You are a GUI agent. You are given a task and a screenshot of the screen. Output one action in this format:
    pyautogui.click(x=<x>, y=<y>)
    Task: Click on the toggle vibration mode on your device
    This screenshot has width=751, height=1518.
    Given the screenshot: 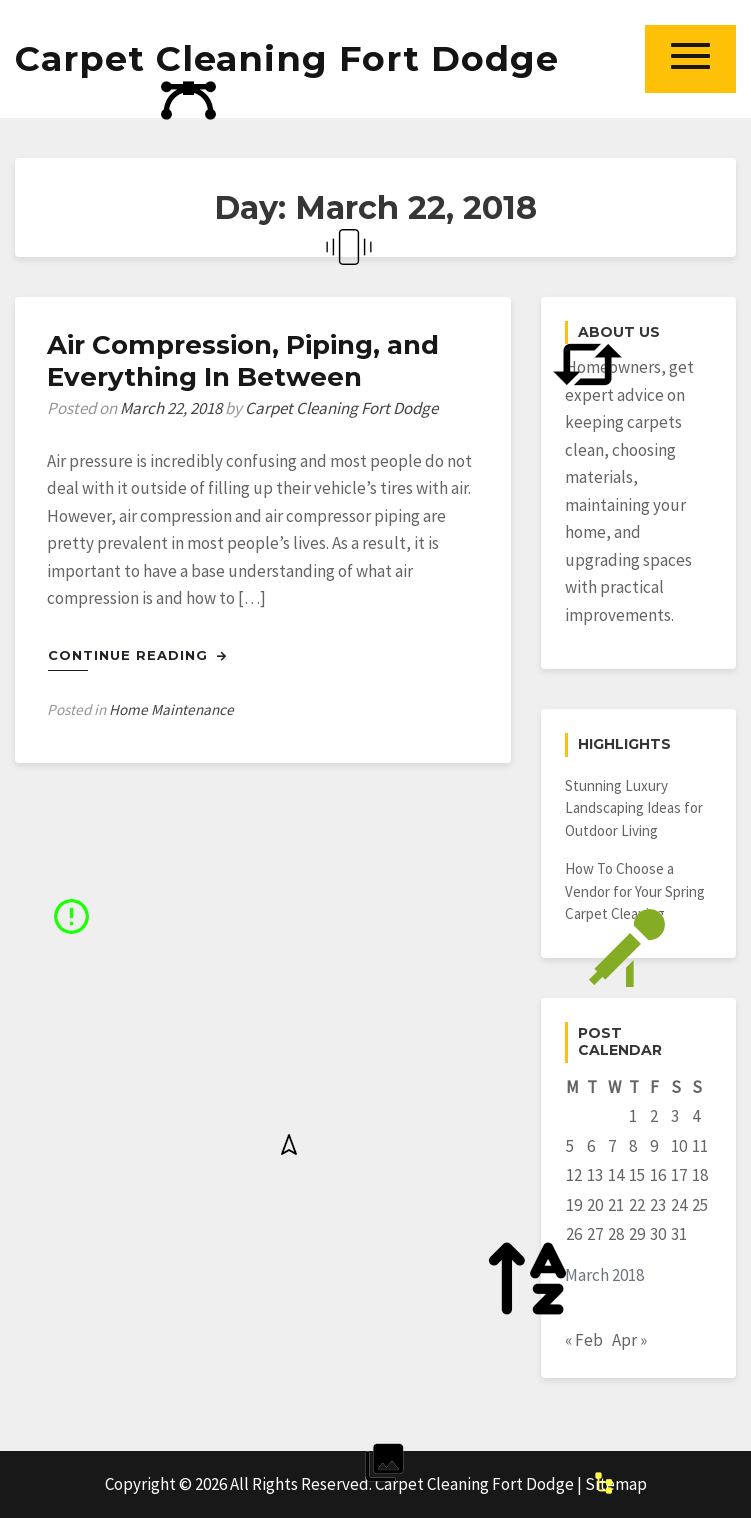 What is the action you would take?
    pyautogui.click(x=349, y=247)
    